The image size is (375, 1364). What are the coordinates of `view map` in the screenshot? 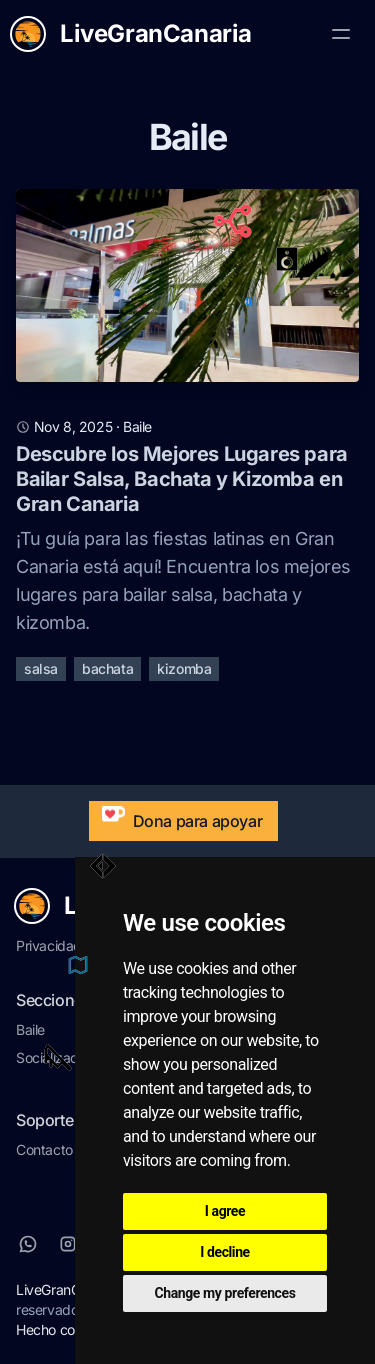 It's located at (78, 965).